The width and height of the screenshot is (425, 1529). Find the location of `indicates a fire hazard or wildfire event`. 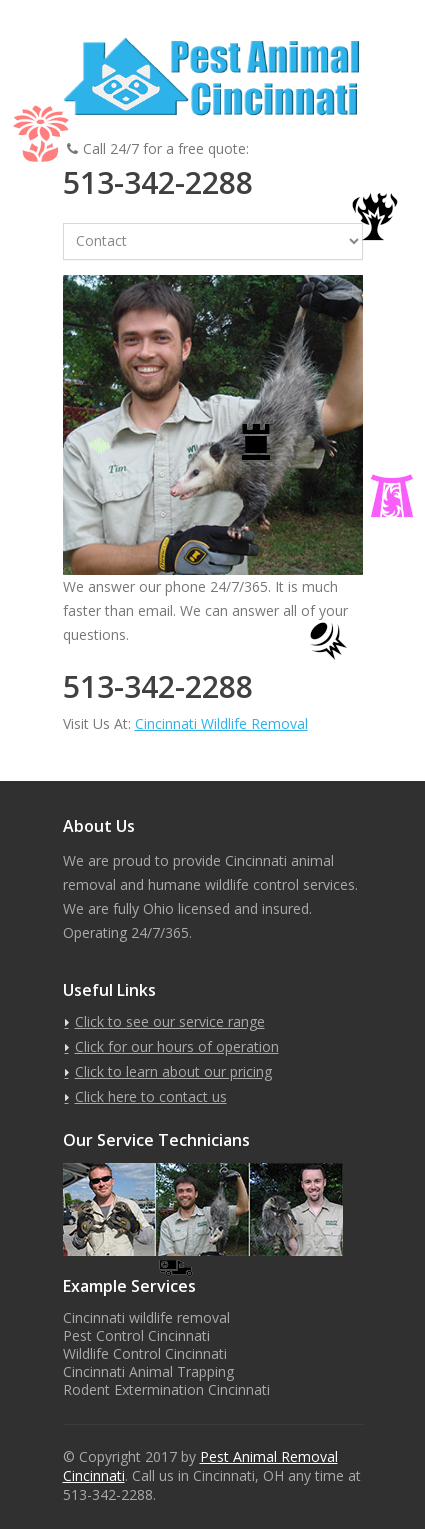

indicates a fire hazard or wildfire event is located at coordinates (375, 216).